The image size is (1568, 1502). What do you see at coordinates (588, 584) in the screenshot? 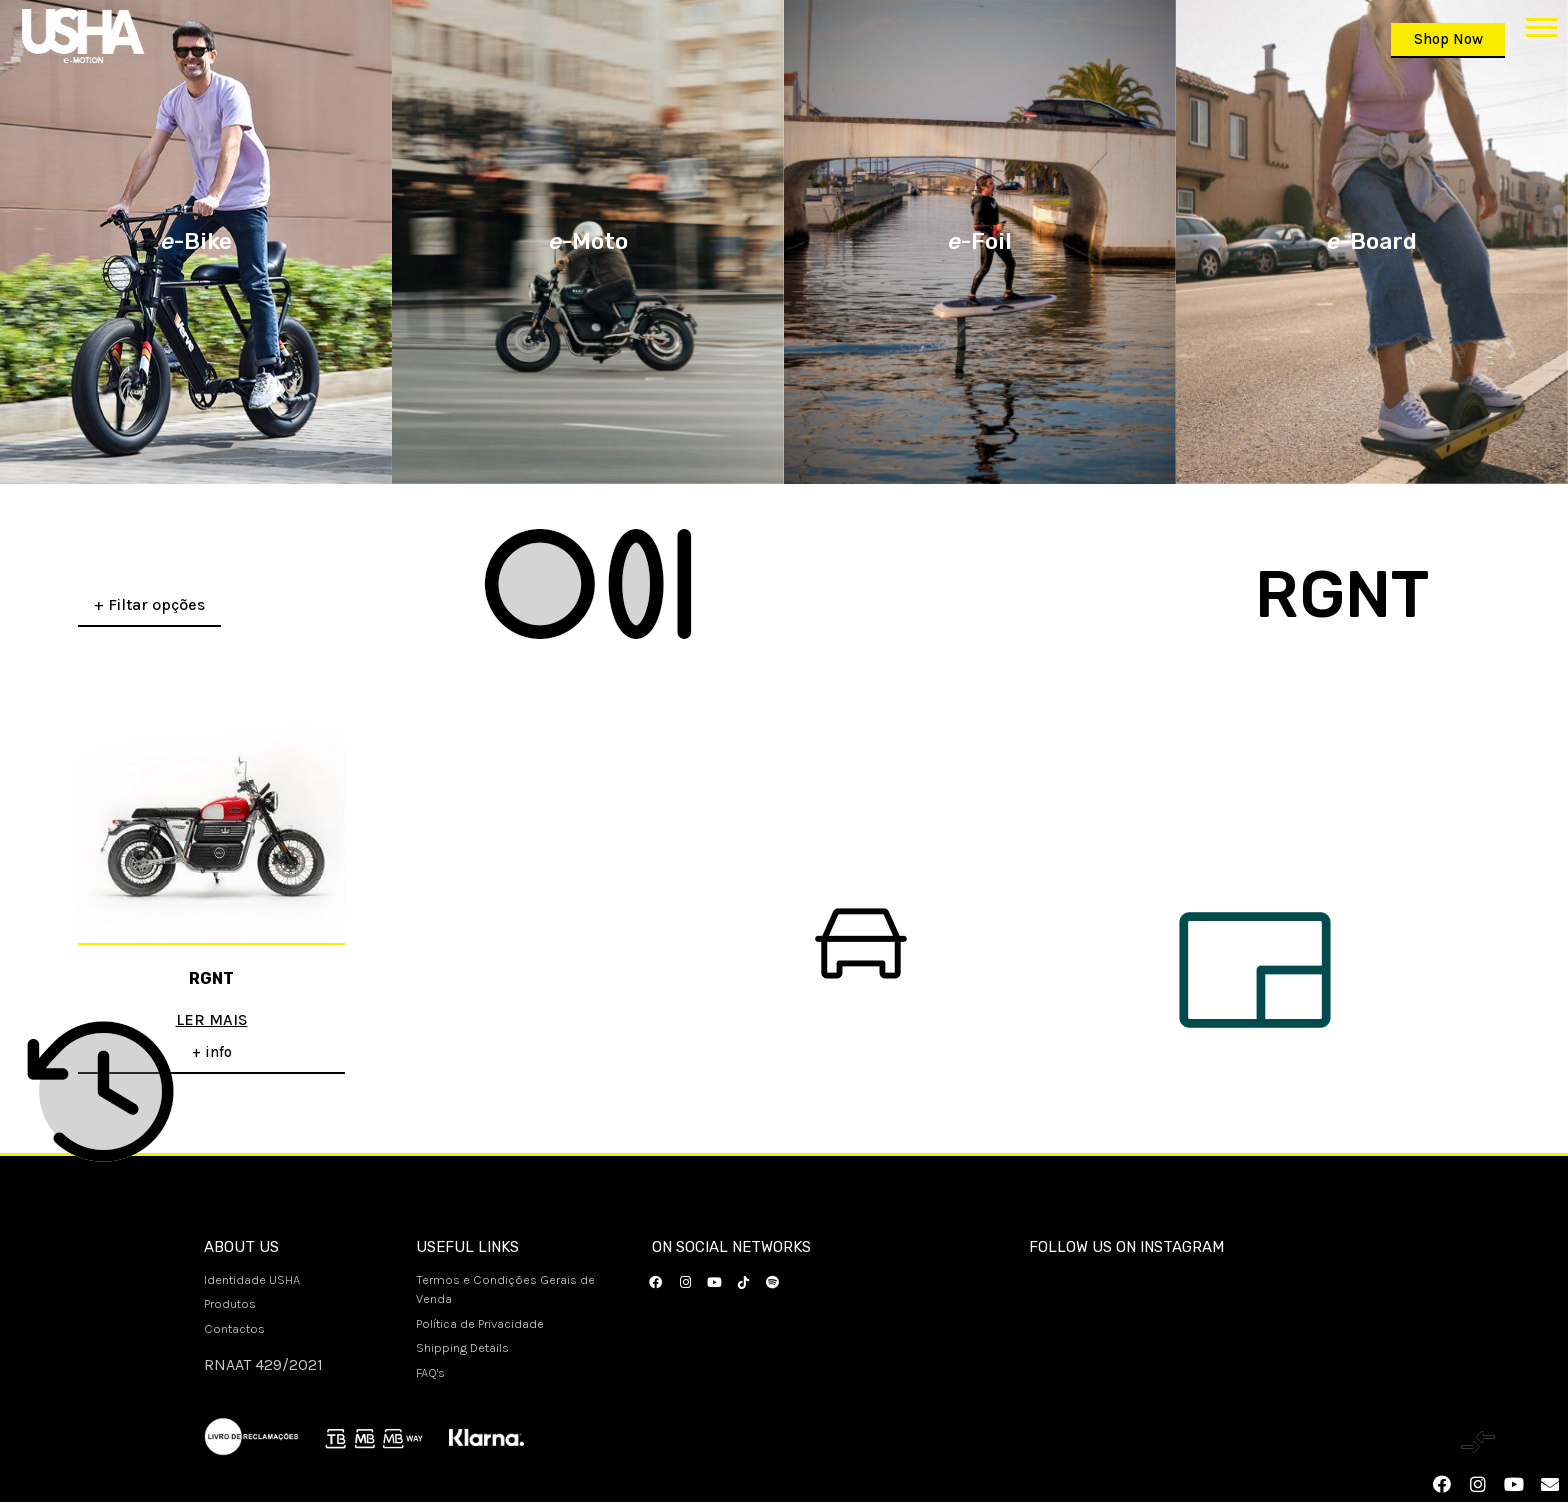
I see `visit medium profile or blog` at bounding box center [588, 584].